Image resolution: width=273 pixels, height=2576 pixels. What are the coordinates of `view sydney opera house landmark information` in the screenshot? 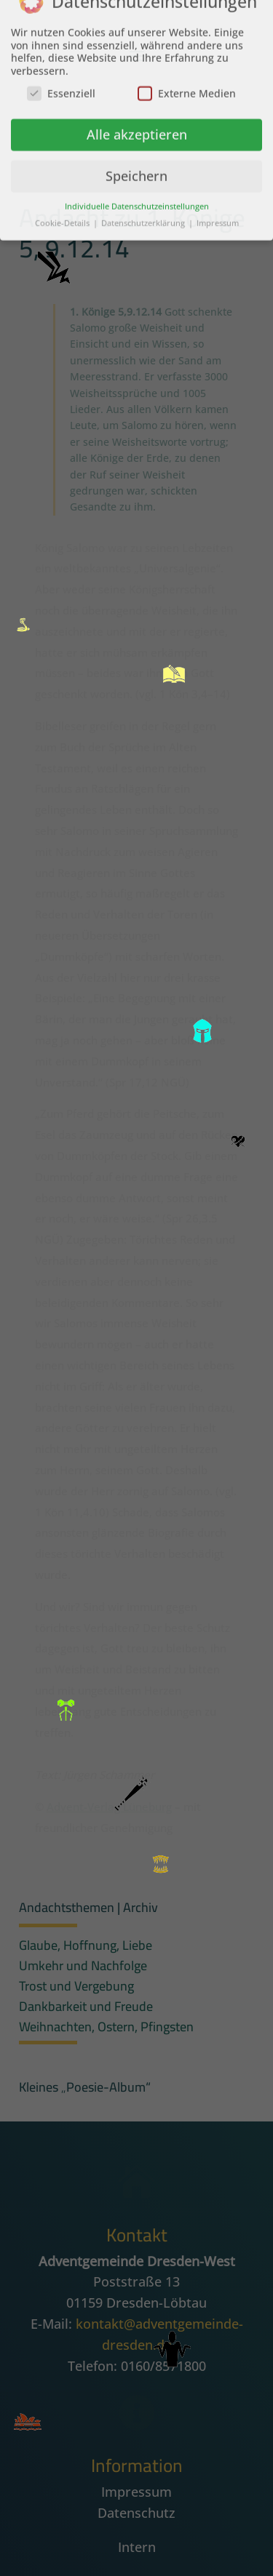 It's located at (28, 2420).